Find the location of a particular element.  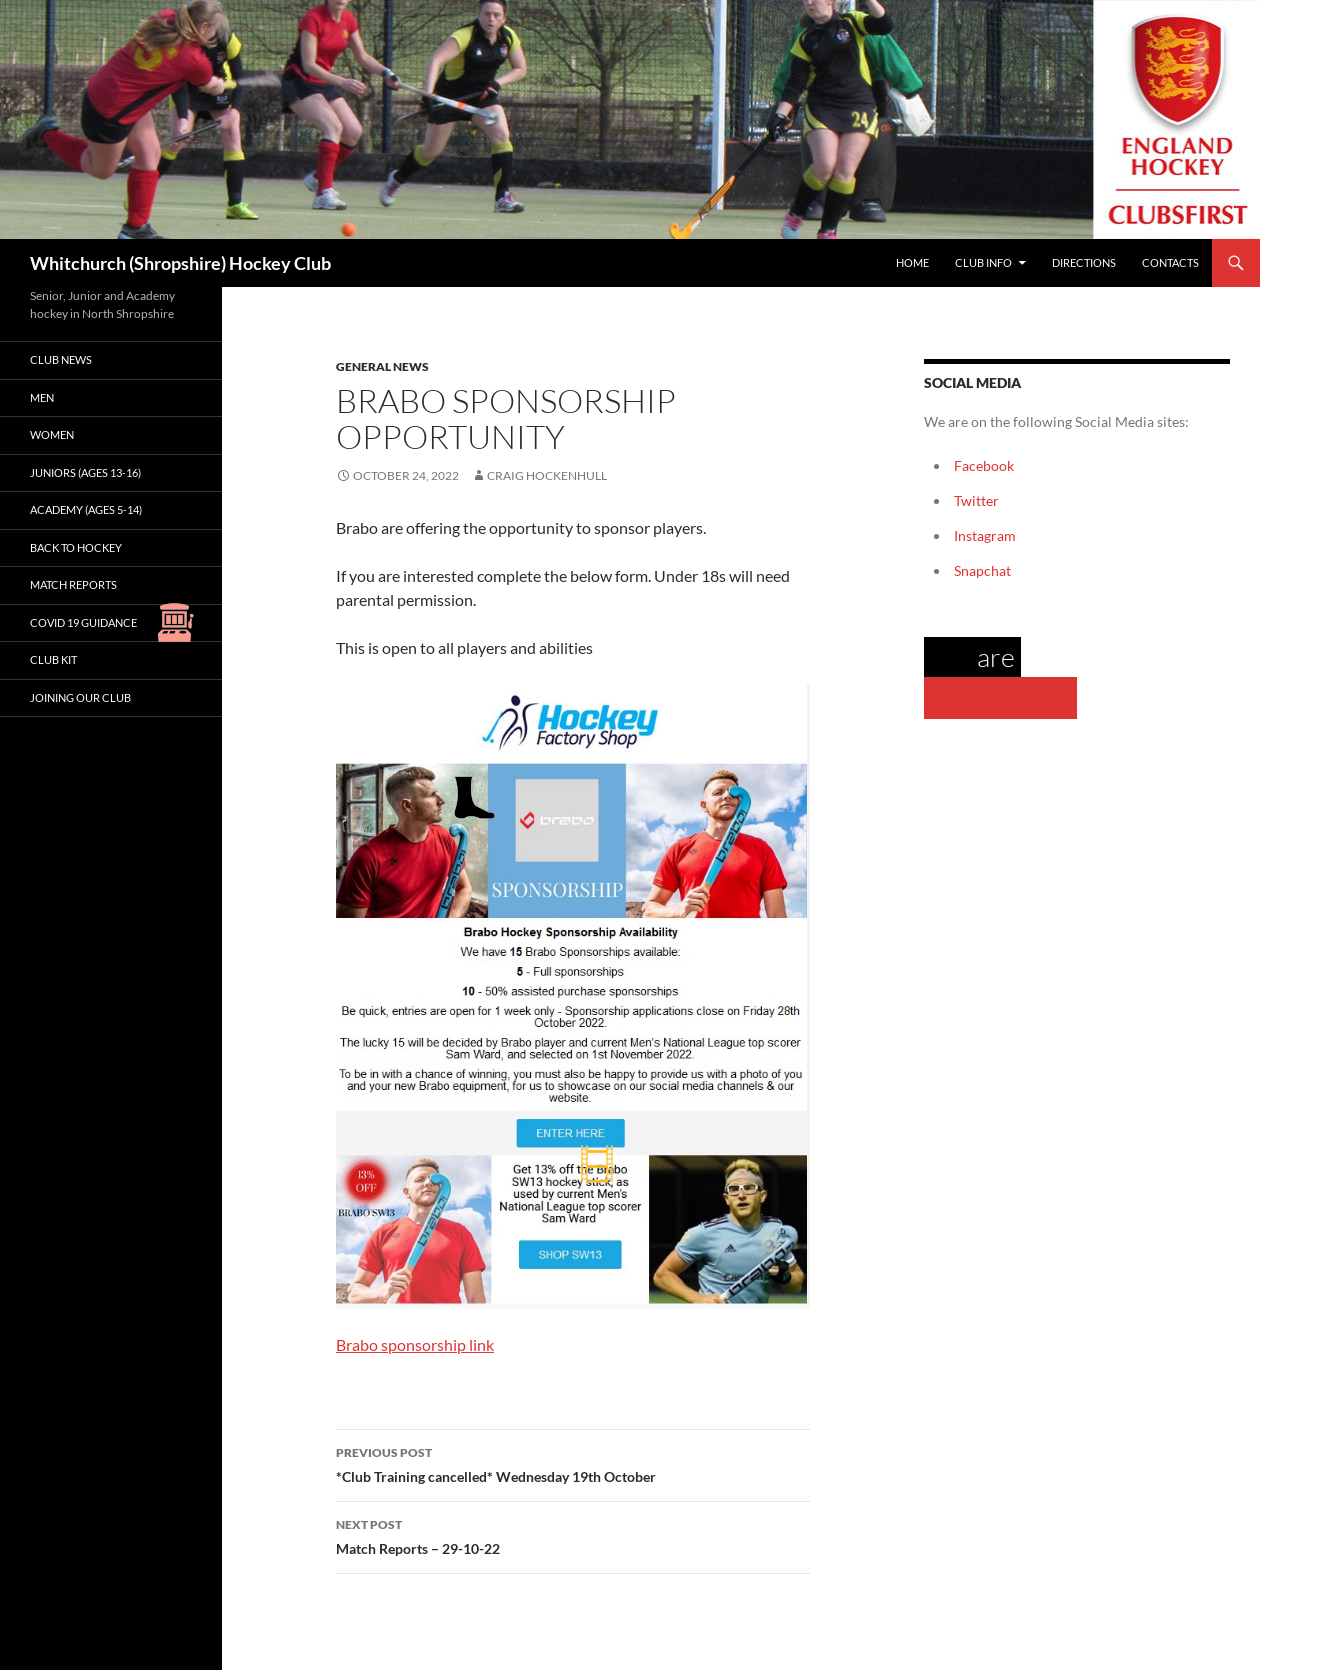

access video or movie content is located at coordinates (597, 1164).